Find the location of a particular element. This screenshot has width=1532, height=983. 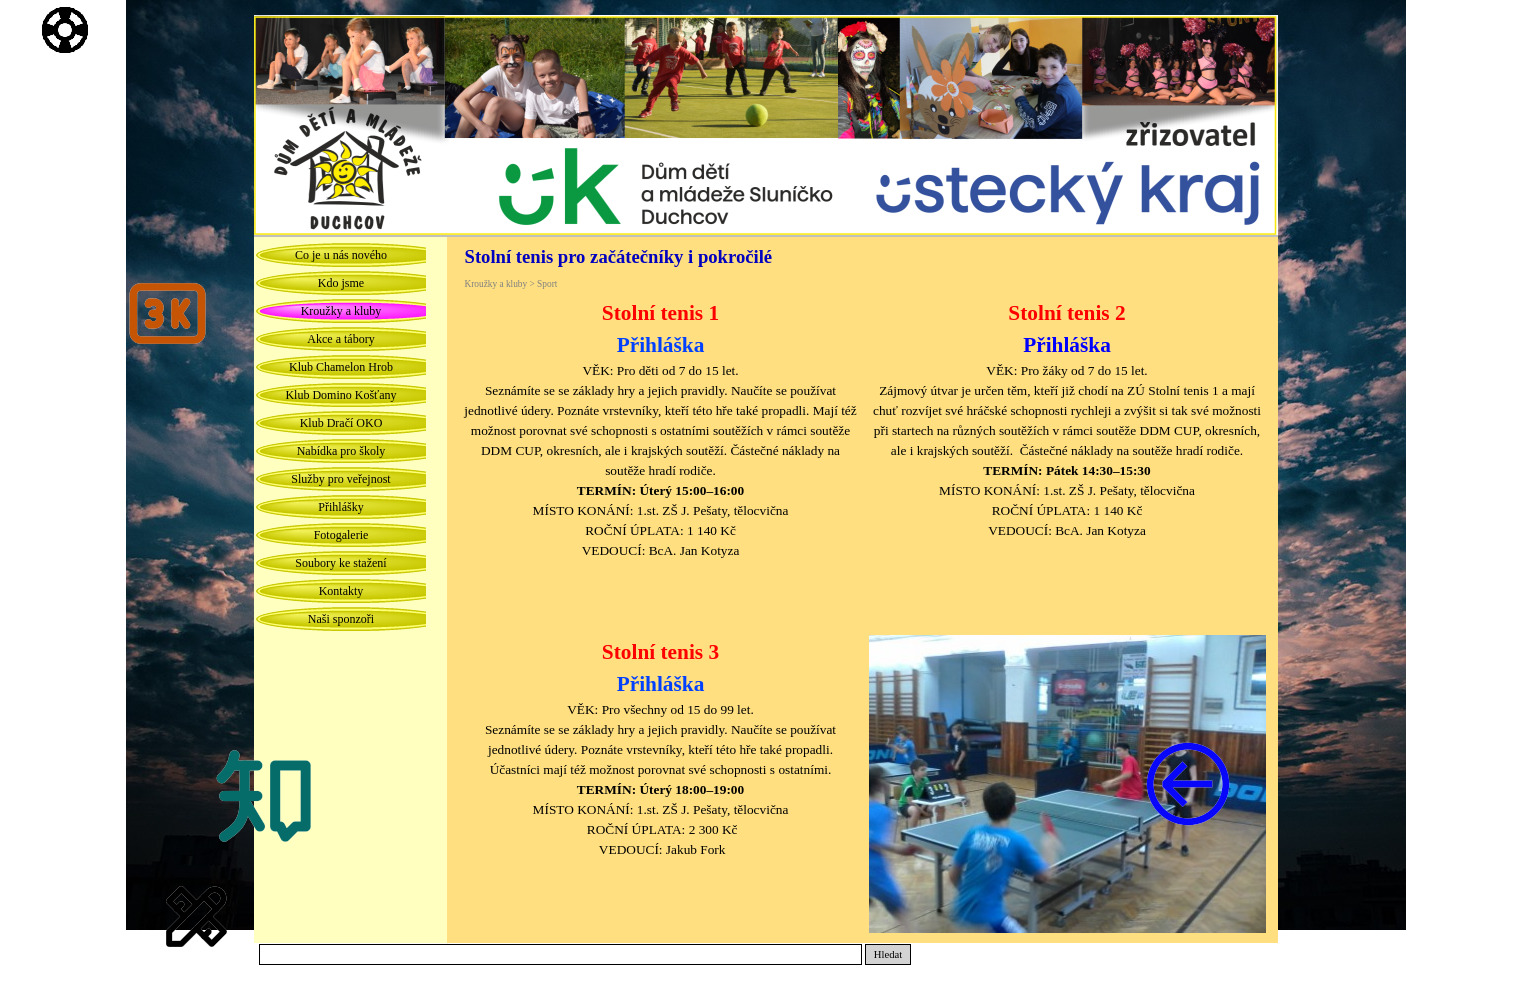

open zhihu app is located at coordinates (265, 796).